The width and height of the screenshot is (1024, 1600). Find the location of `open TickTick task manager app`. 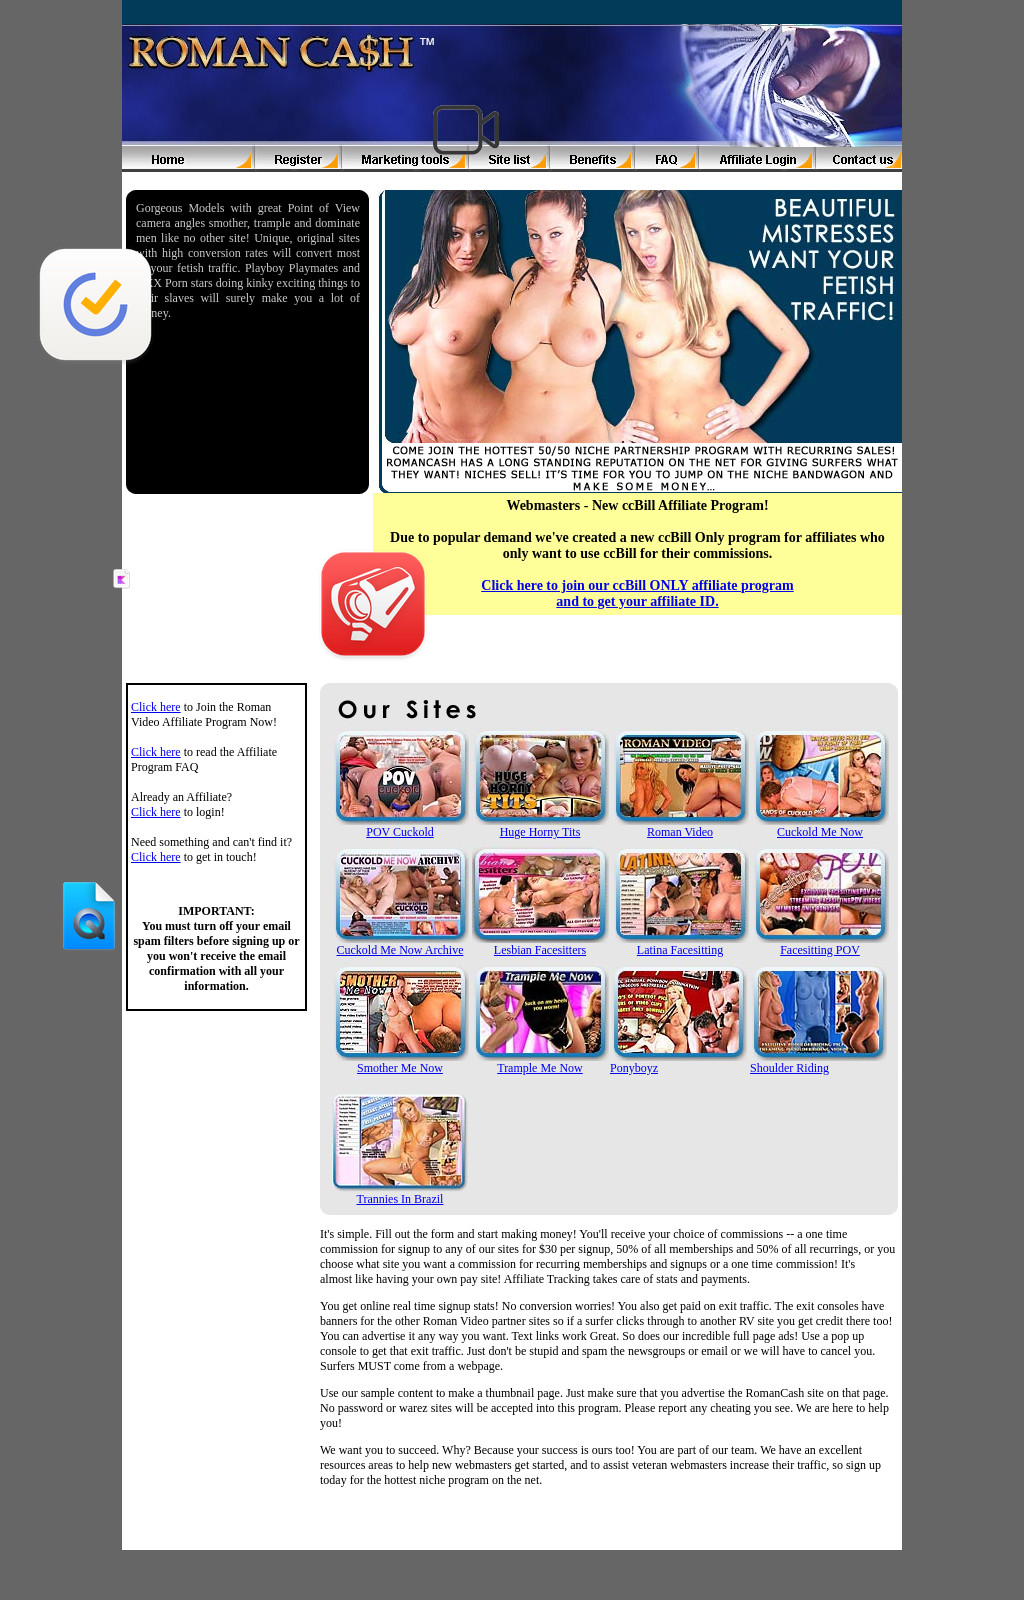

open TickTick task manager app is located at coordinates (95, 304).